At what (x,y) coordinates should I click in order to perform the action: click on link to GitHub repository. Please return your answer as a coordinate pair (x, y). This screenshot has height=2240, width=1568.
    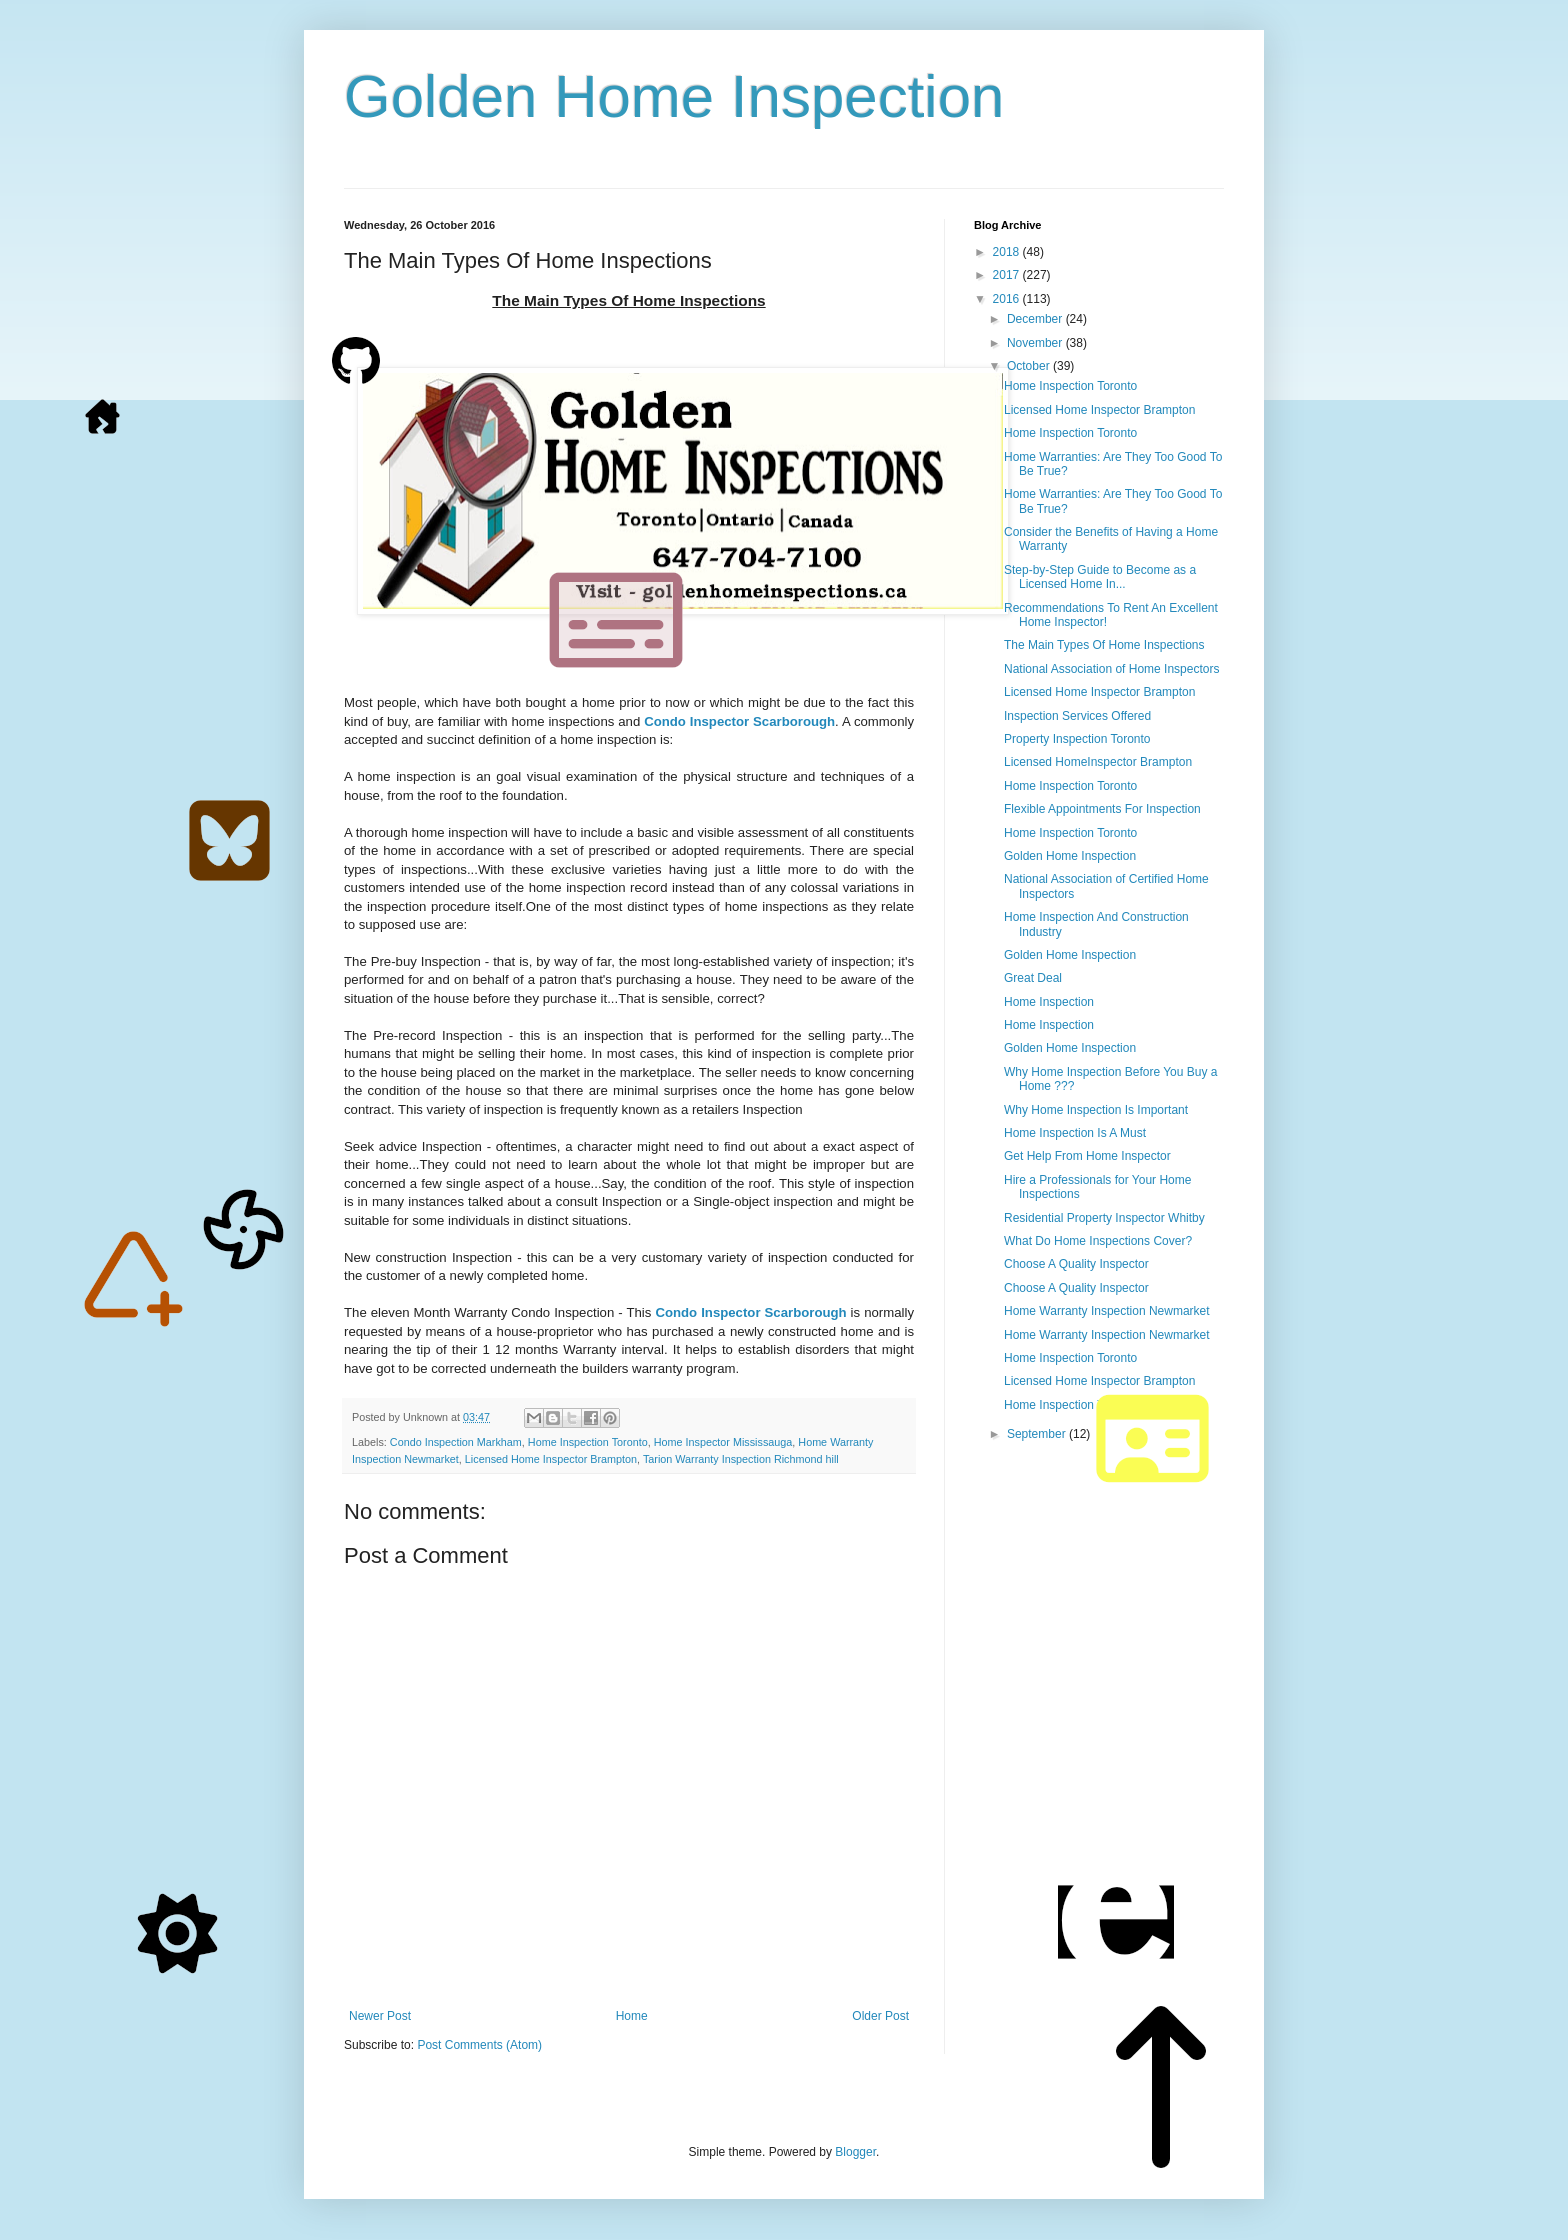
    Looking at the image, I should click on (356, 361).